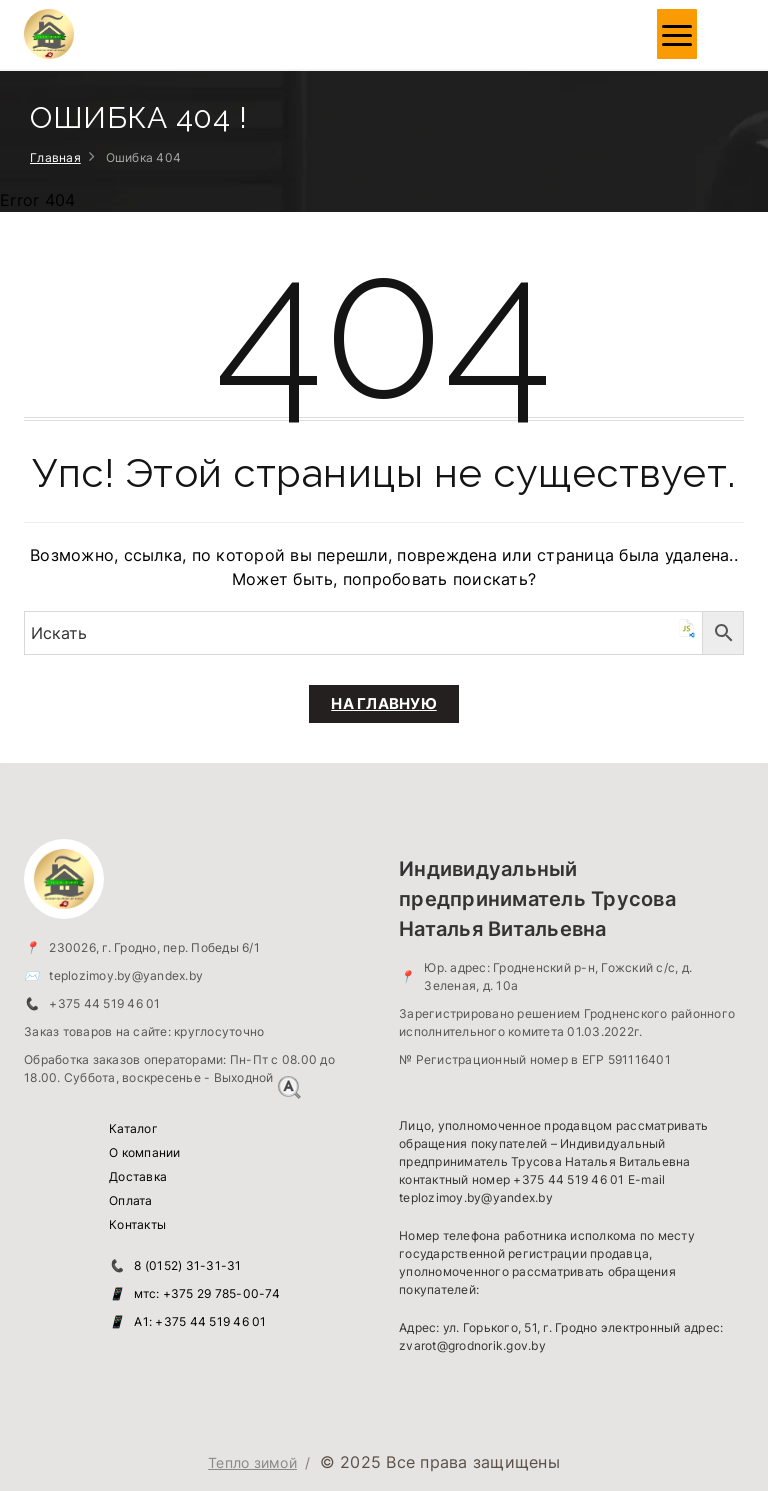 This screenshot has width=768, height=1491. What do you see at coordinates (686, 628) in the screenshot?
I see `javascript file type in Visual Studio Code` at bounding box center [686, 628].